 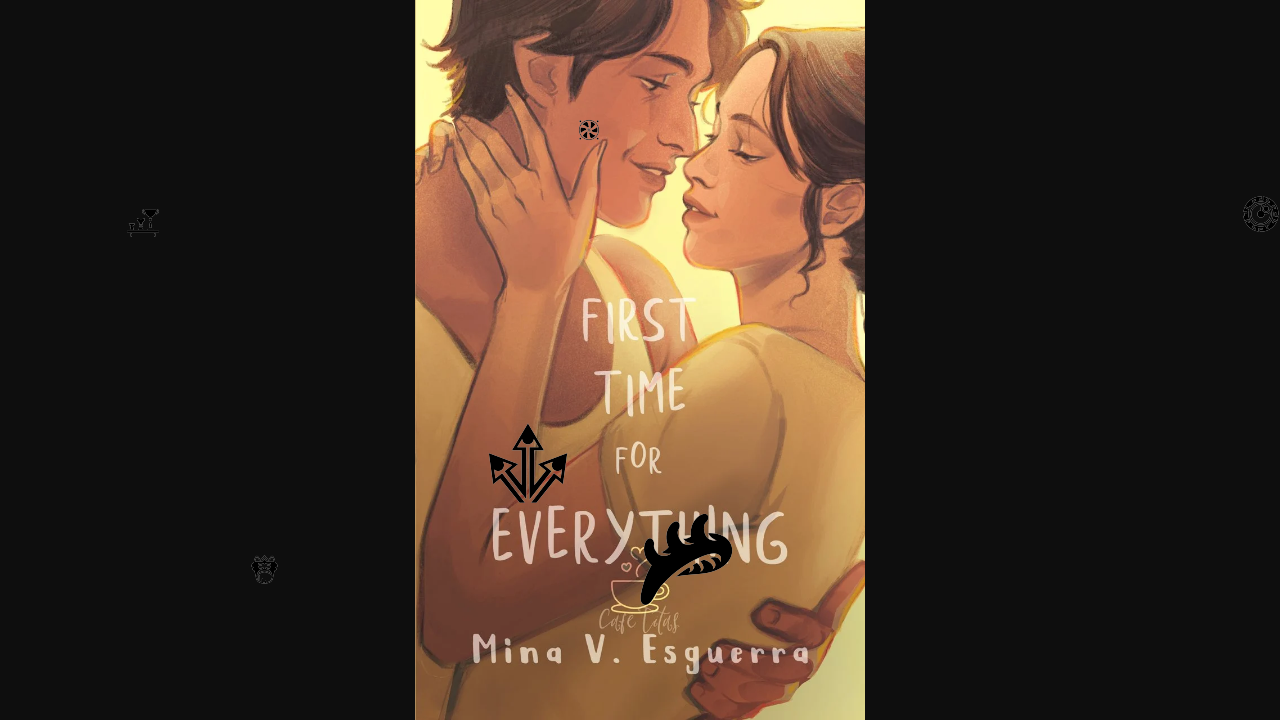 I want to click on access eye maze puzzle or minigame, so click(x=1261, y=214).